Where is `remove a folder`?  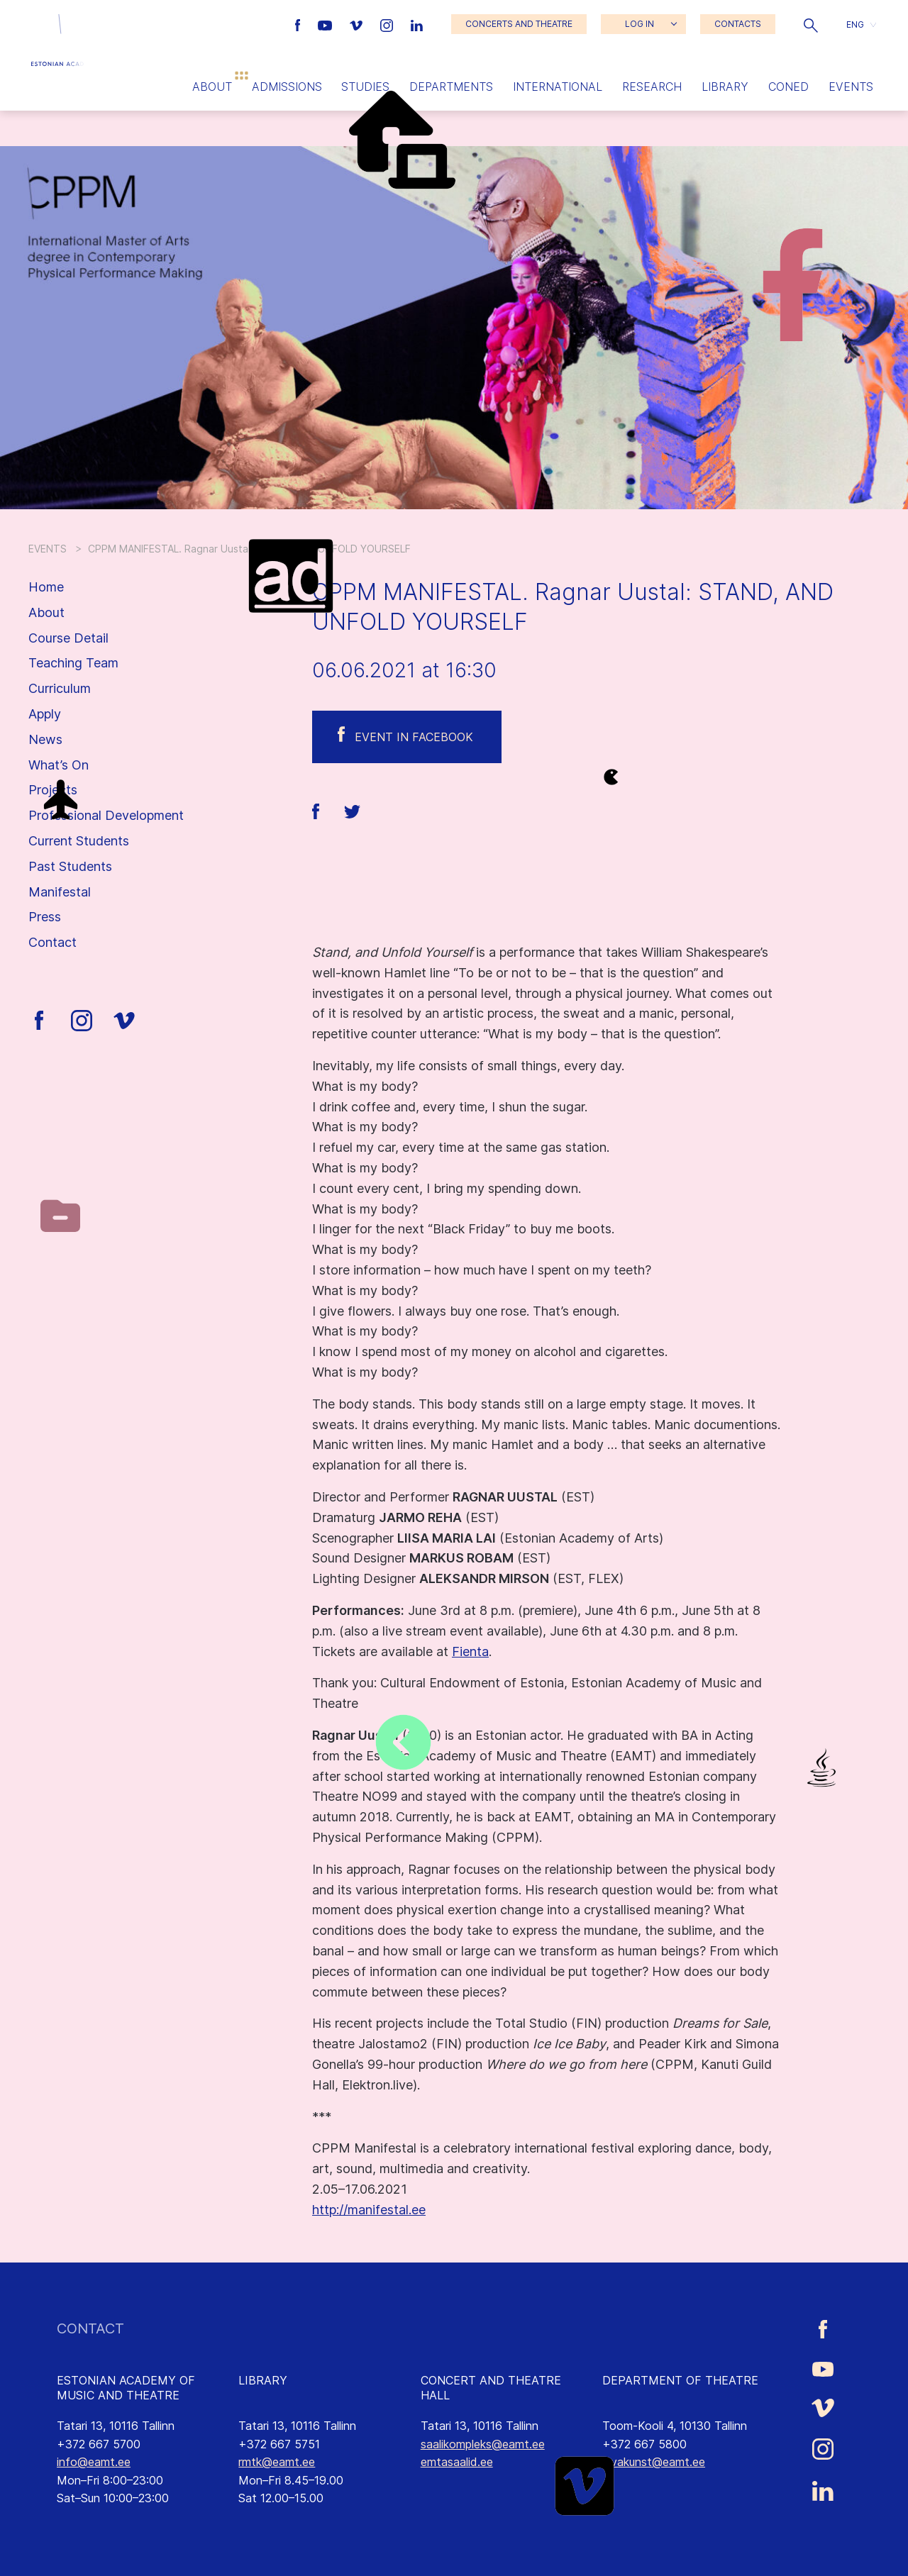 remove a folder is located at coordinates (60, 1217).